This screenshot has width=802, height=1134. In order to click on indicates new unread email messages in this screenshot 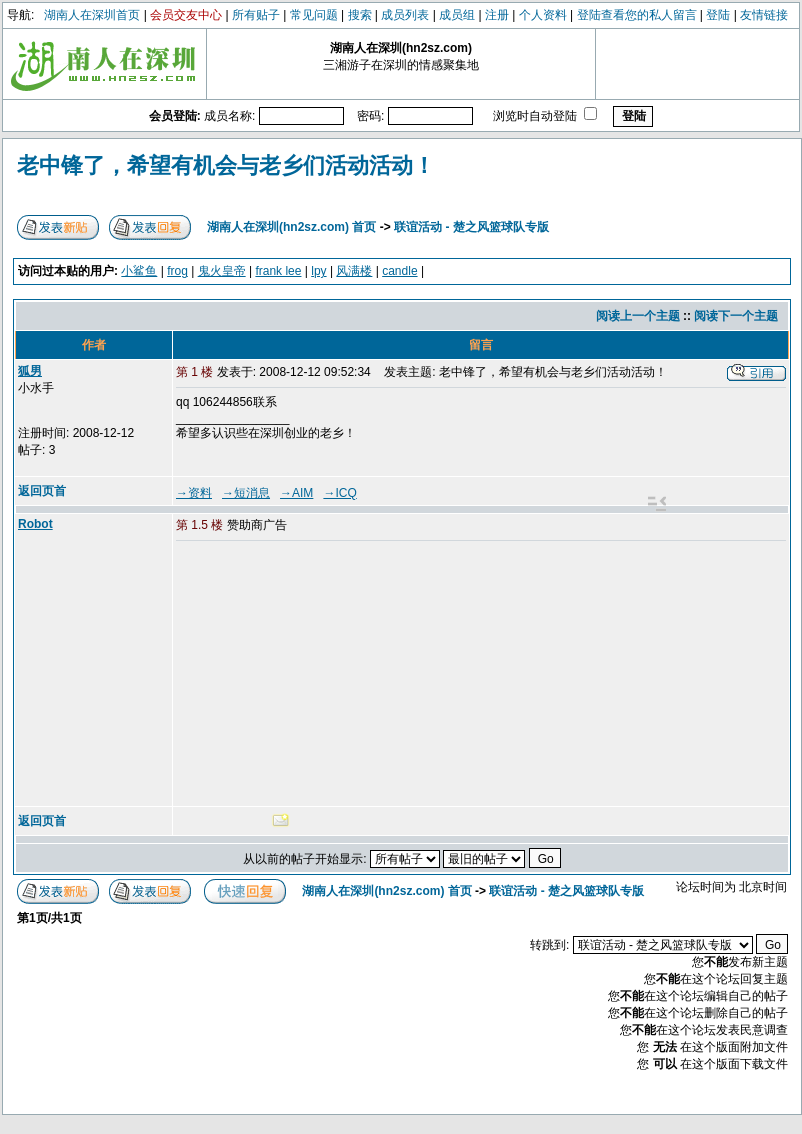, I will do `click(280, 820)`.